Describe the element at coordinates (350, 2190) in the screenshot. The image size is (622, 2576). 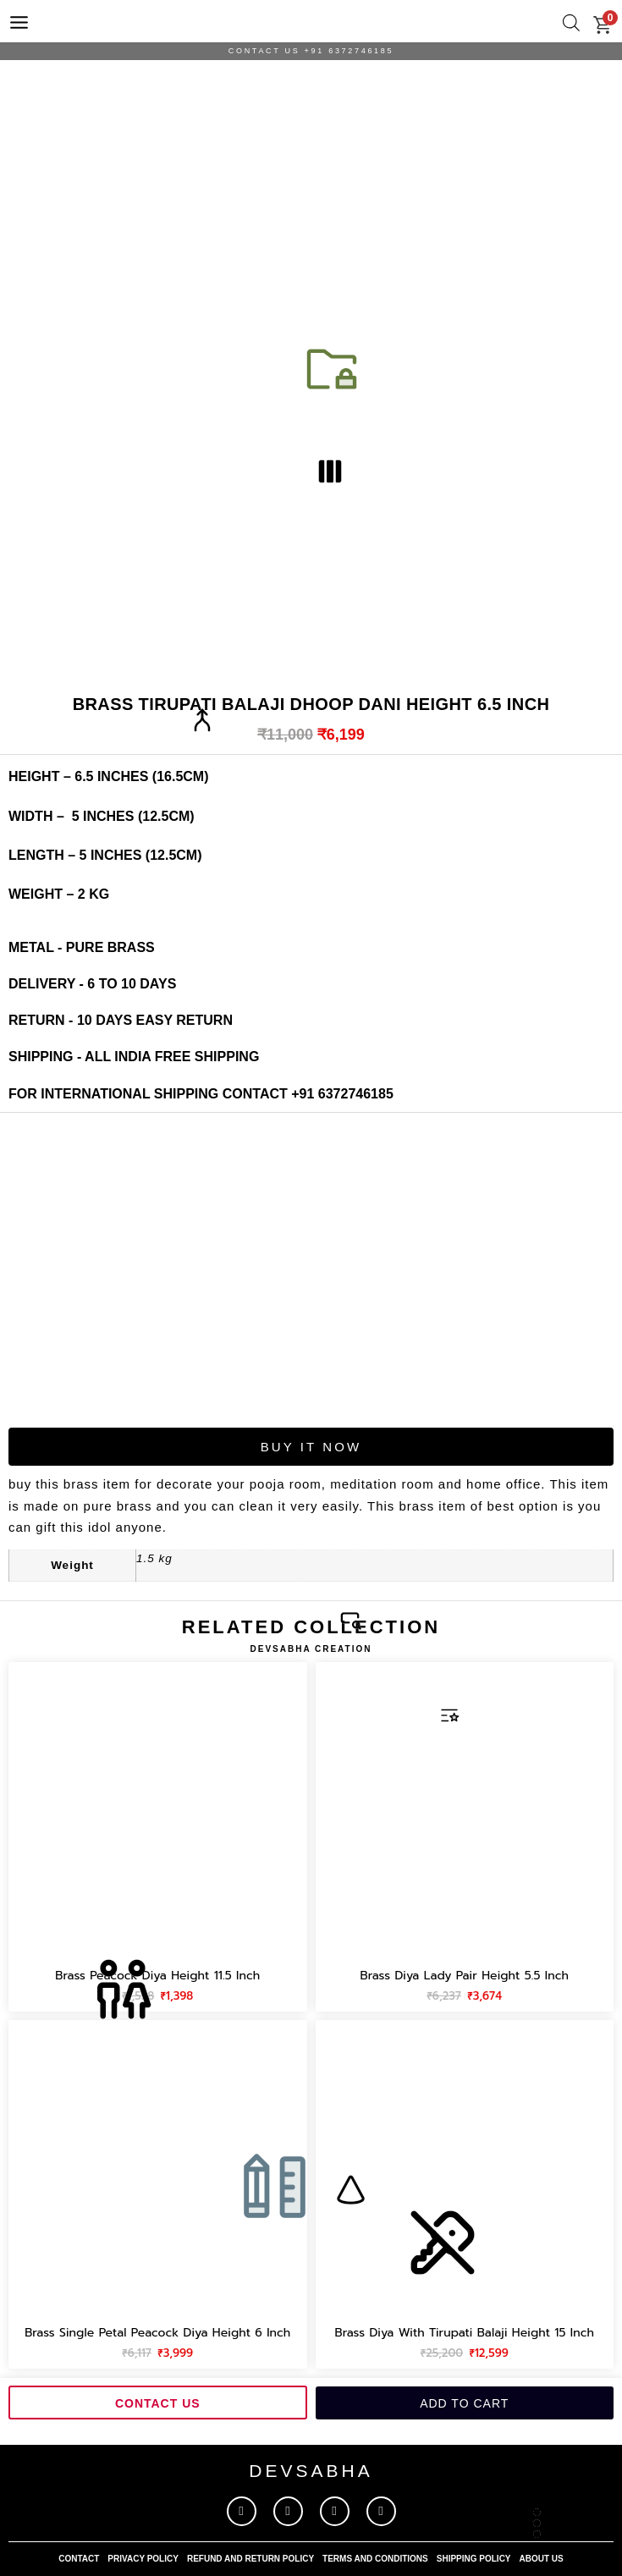
I see `indicates 3D or shape tools` at that location.